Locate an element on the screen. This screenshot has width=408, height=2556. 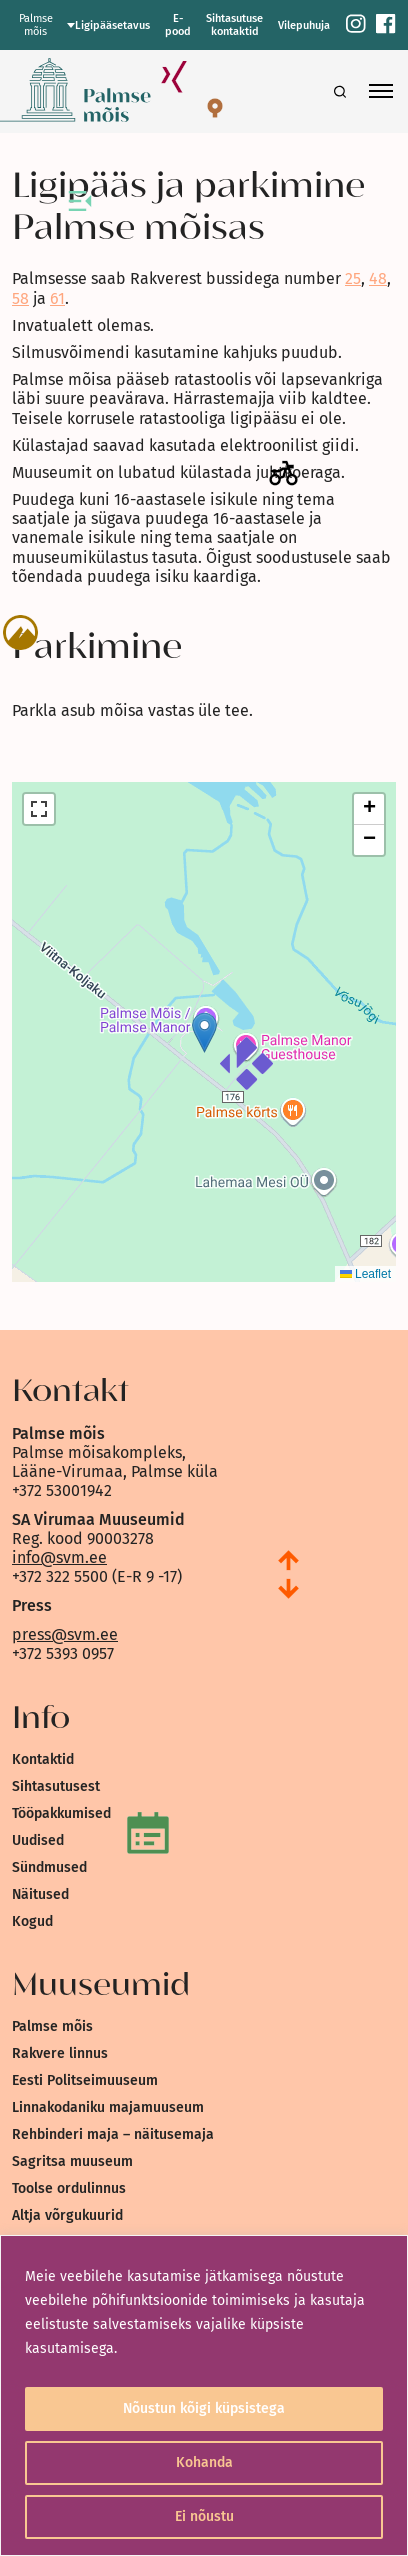
select motorcycle as transportation mode is located at coordinates (283, 472).